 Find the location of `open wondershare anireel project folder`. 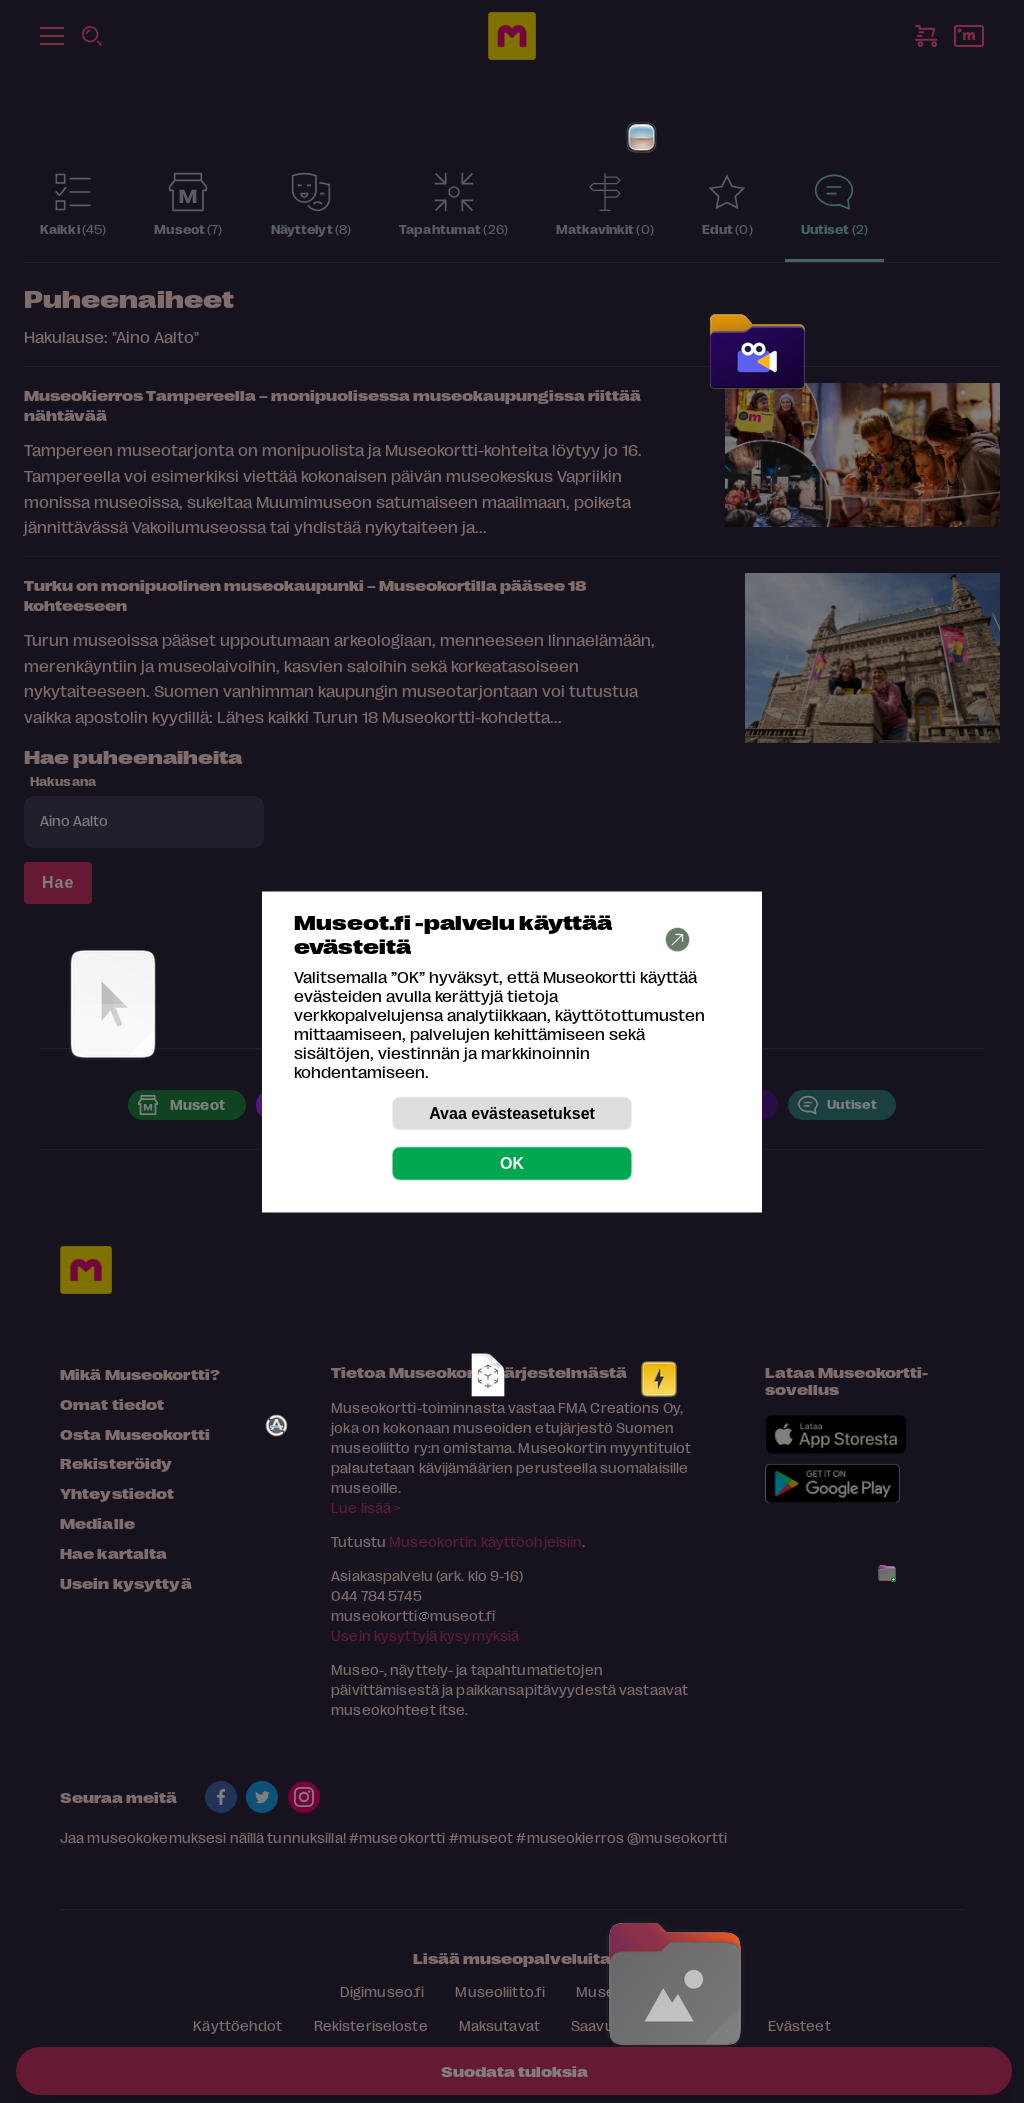

open wondershare anireel project folder is located at coordinates (757, 354).